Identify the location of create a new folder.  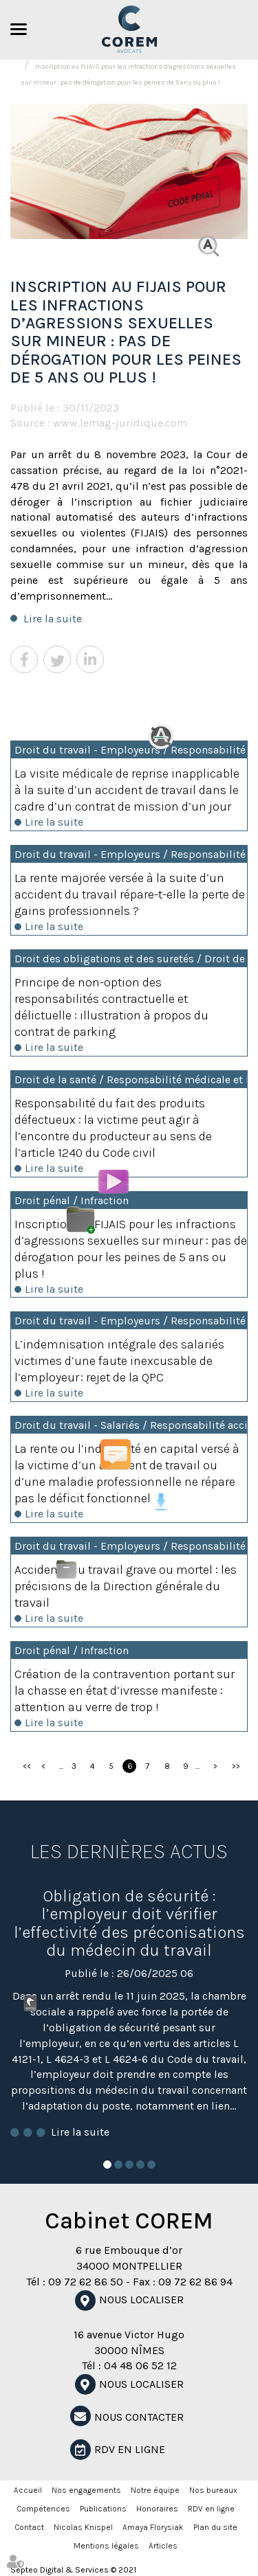
(80, 1219).